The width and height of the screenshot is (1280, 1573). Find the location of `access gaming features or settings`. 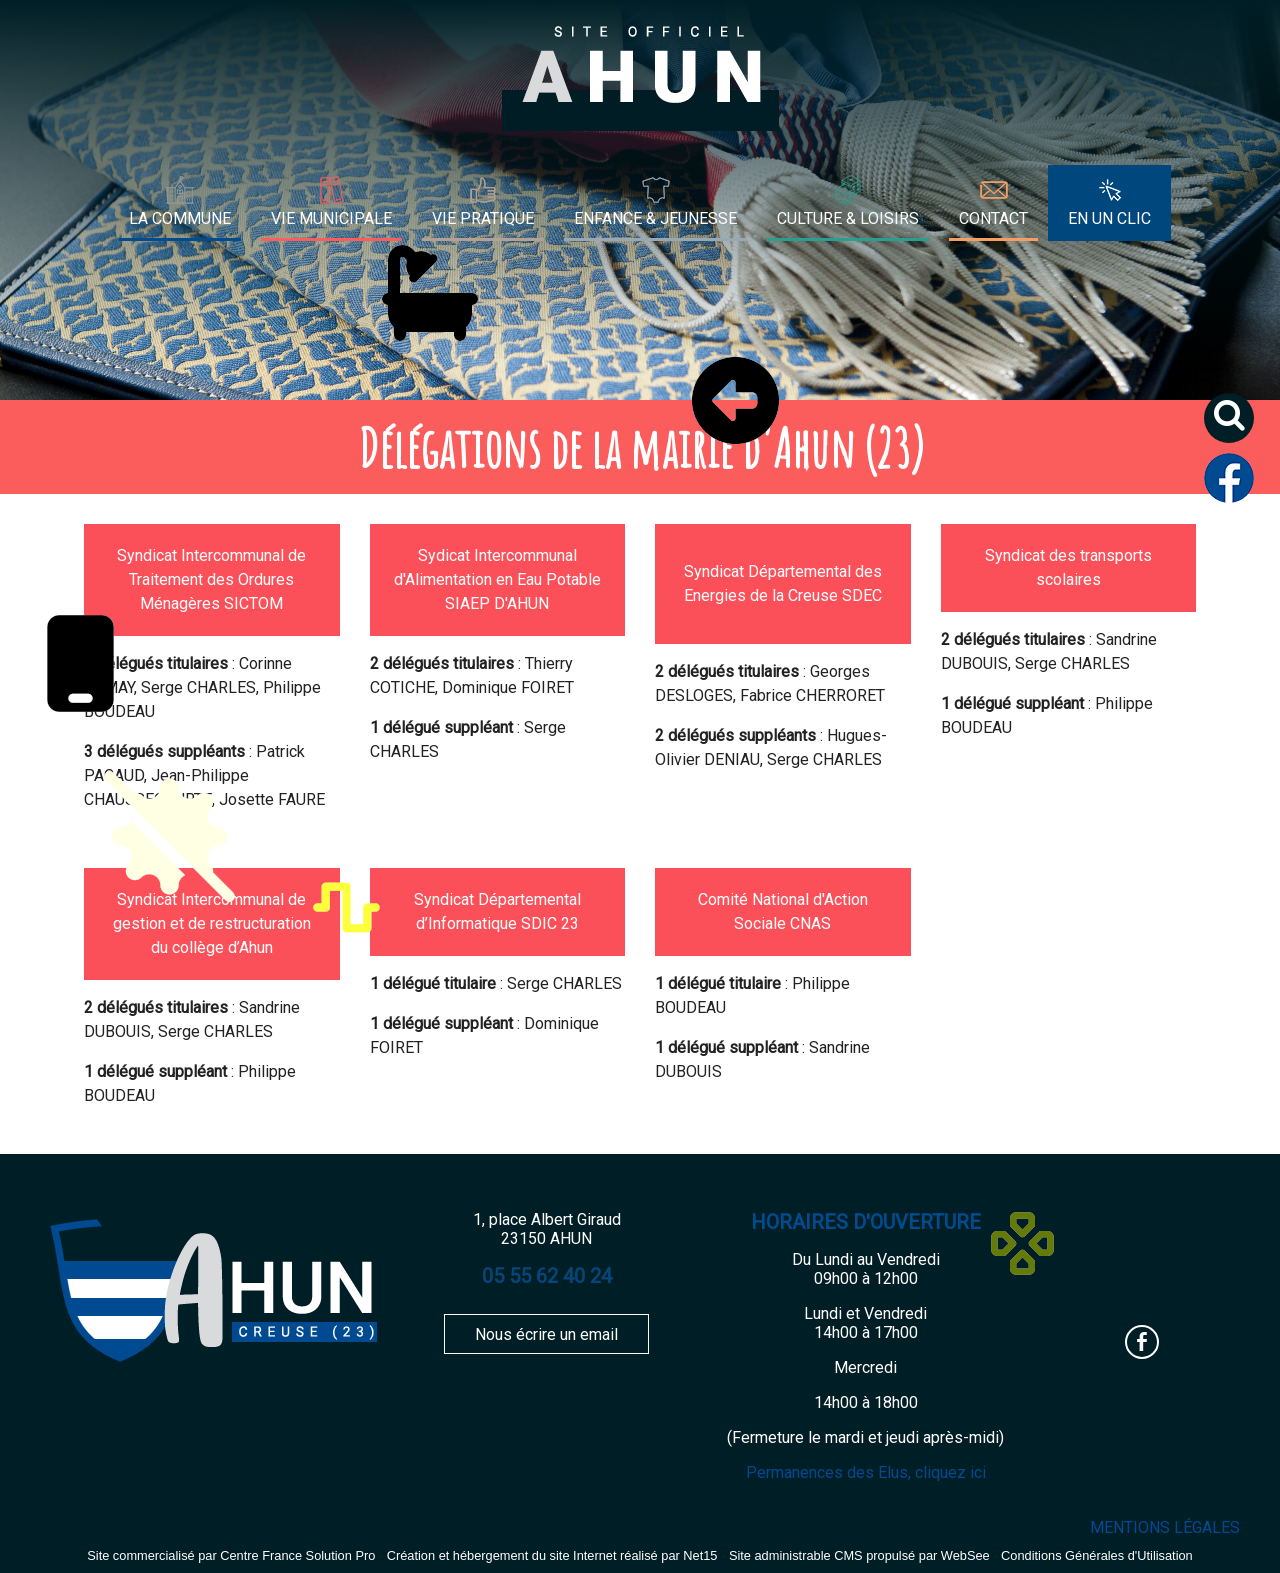

access gaming features or settings is located at coordinates (1022, 1243).